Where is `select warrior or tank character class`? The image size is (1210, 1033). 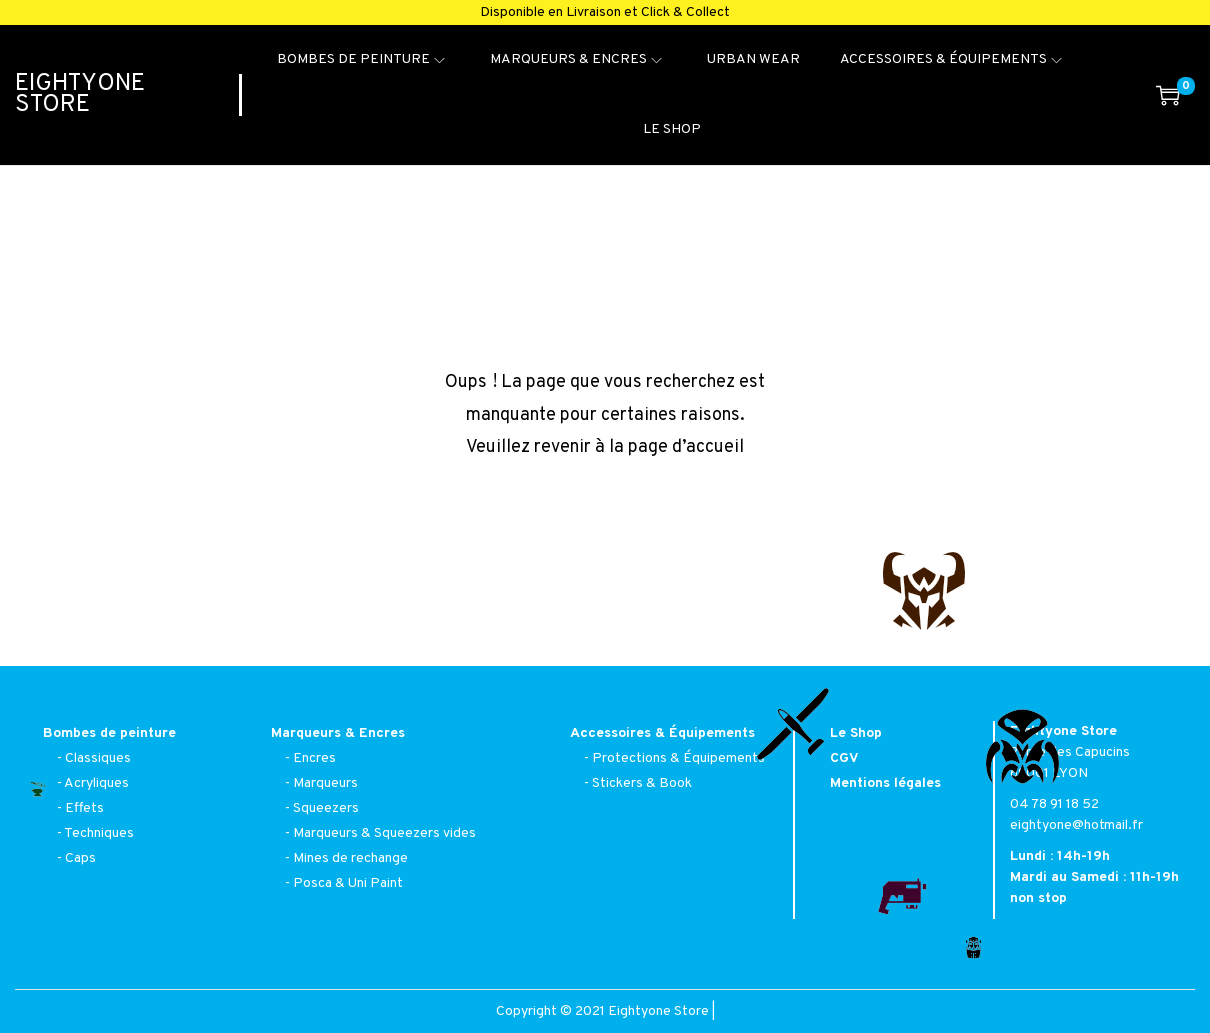
select warrior or tank character class is located at coordinates (924, 590).